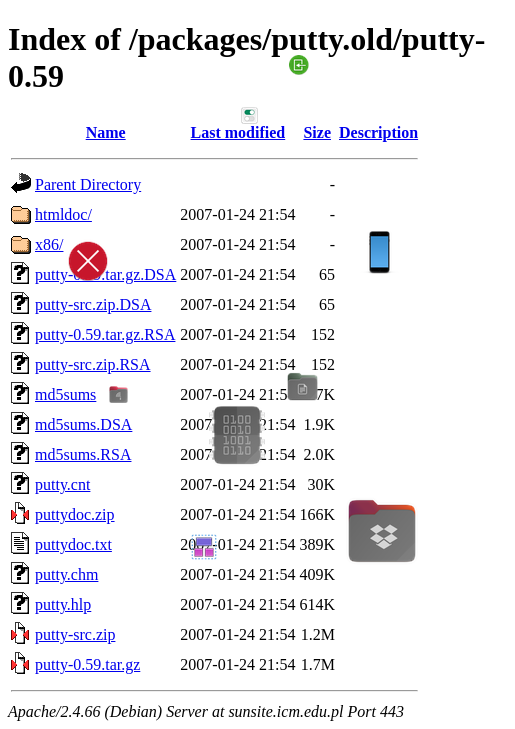 The image size is (515, 729). Describe the element at coordinates (379, 252) in the screenshot. I see `indicates a connected iPhone device` at that location.